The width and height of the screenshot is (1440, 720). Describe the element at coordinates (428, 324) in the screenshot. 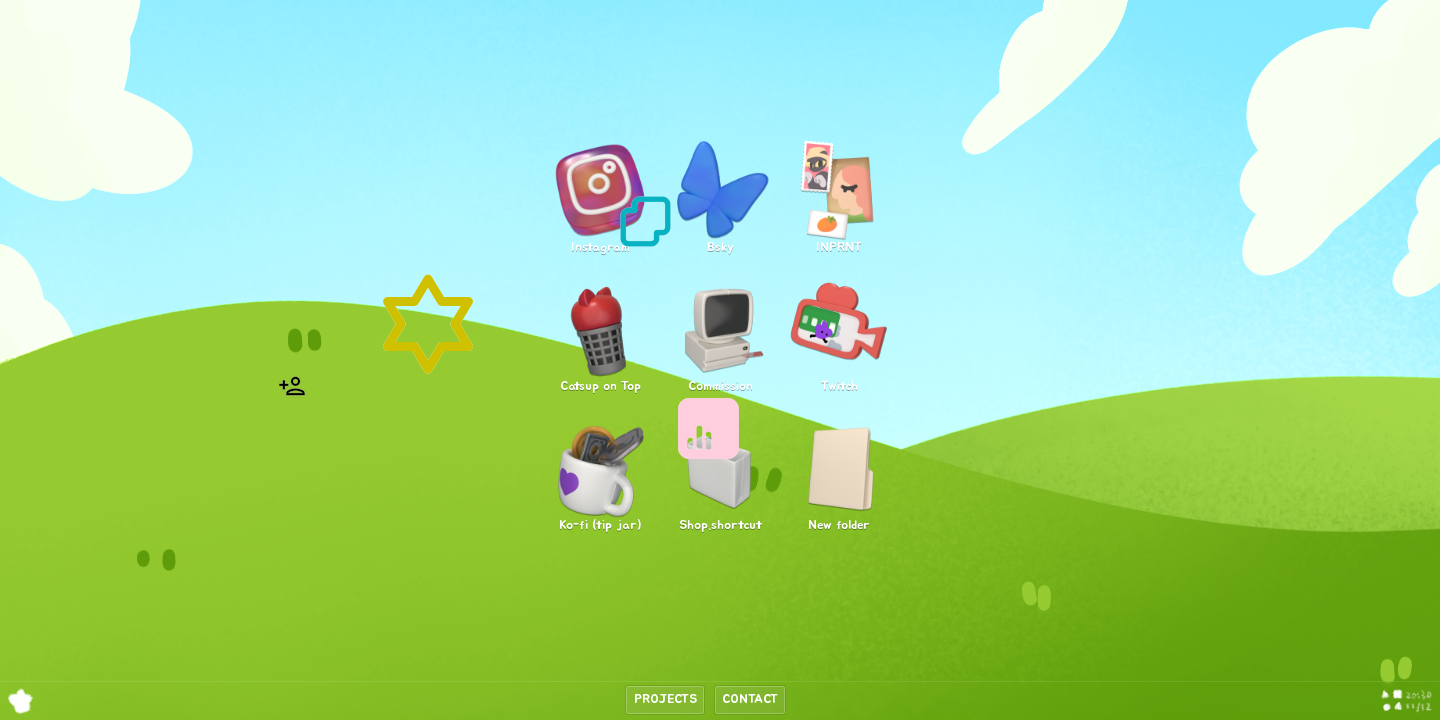

I see `indicates jewish or kosher-related content` at that location.